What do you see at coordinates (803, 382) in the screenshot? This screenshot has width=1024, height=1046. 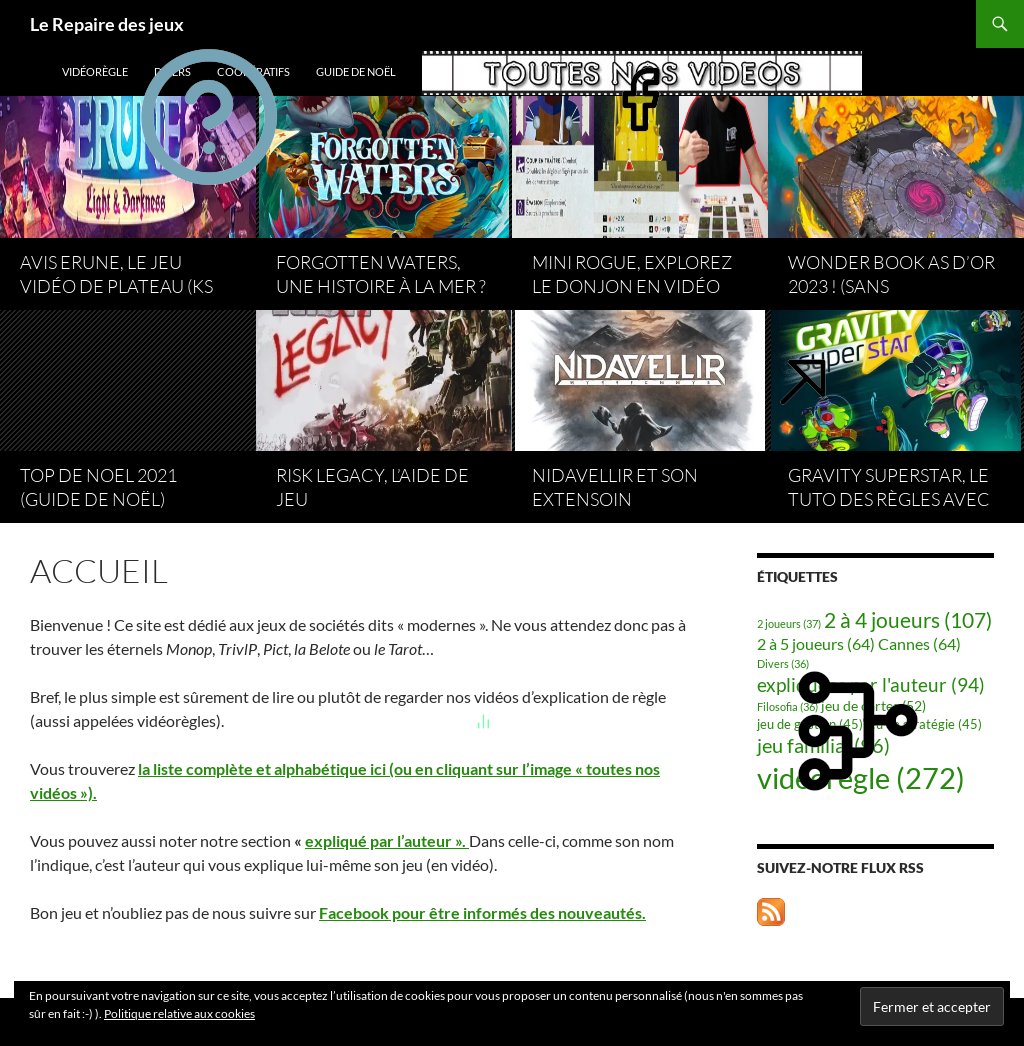 I see `open link in new tab or window` at bounding box center [803, 382].